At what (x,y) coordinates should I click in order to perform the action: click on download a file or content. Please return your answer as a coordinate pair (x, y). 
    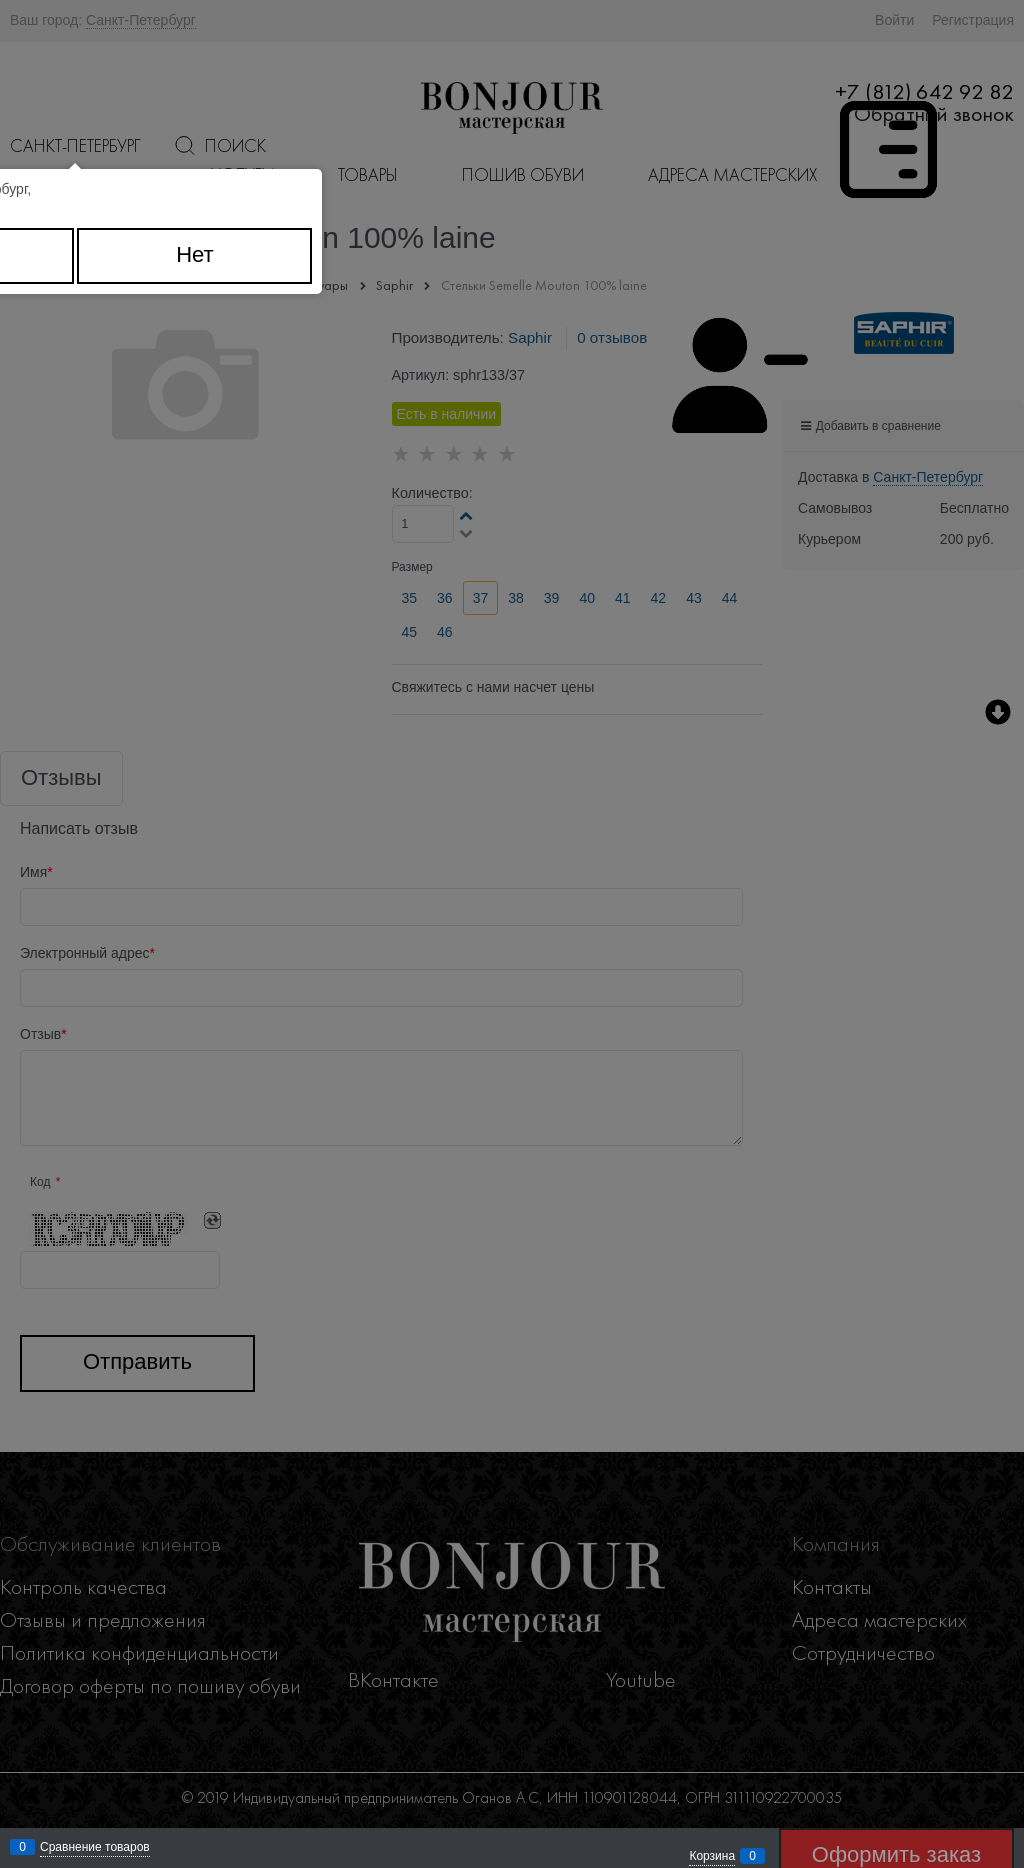
    Looking at the image, I should click on (998, 712).